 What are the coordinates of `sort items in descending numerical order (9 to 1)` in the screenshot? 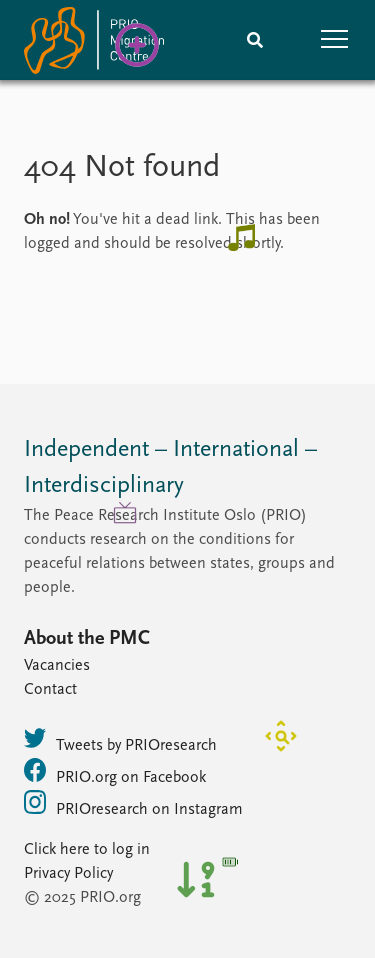 It's located at (196, 879).